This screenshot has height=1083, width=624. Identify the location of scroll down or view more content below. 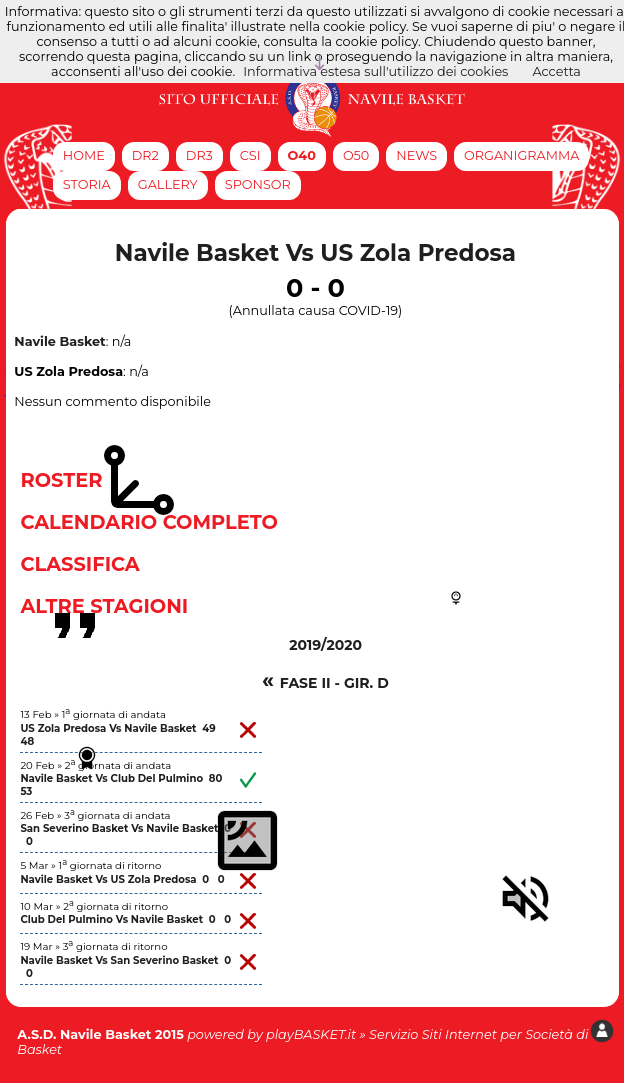
(319, 62).